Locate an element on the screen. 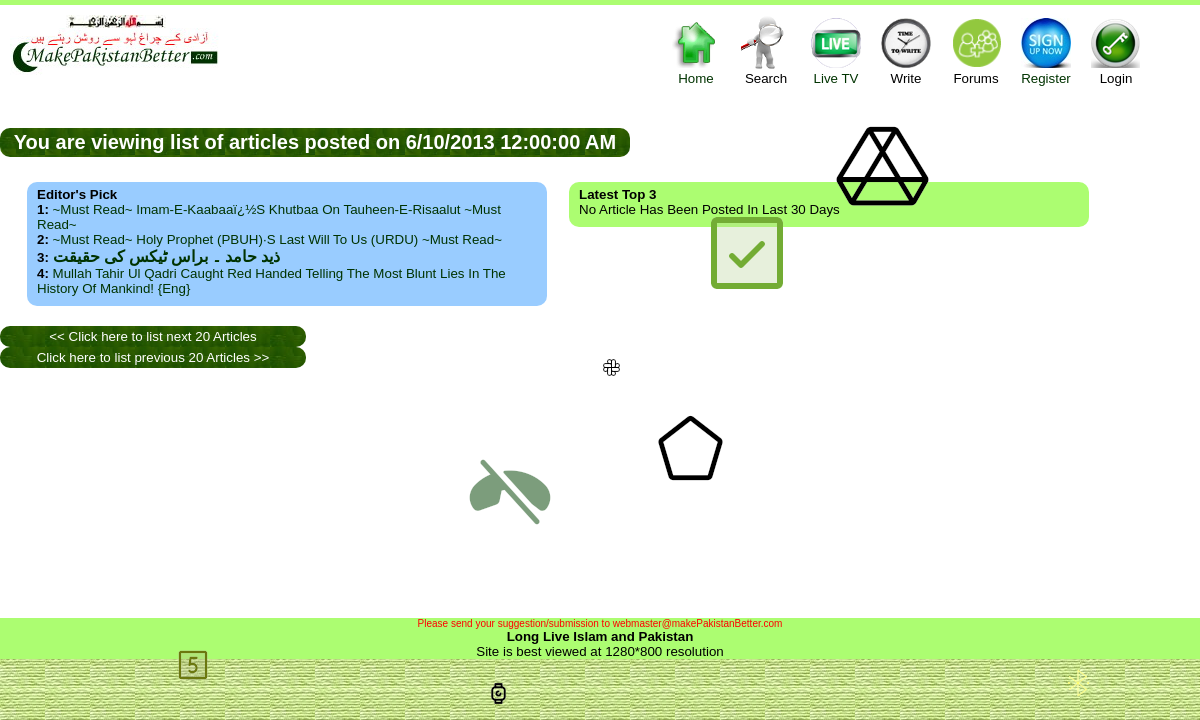 Image resolution: width=1200 pixels, height=720 pixels. select or input the number five is located at coordinates (193, 665).